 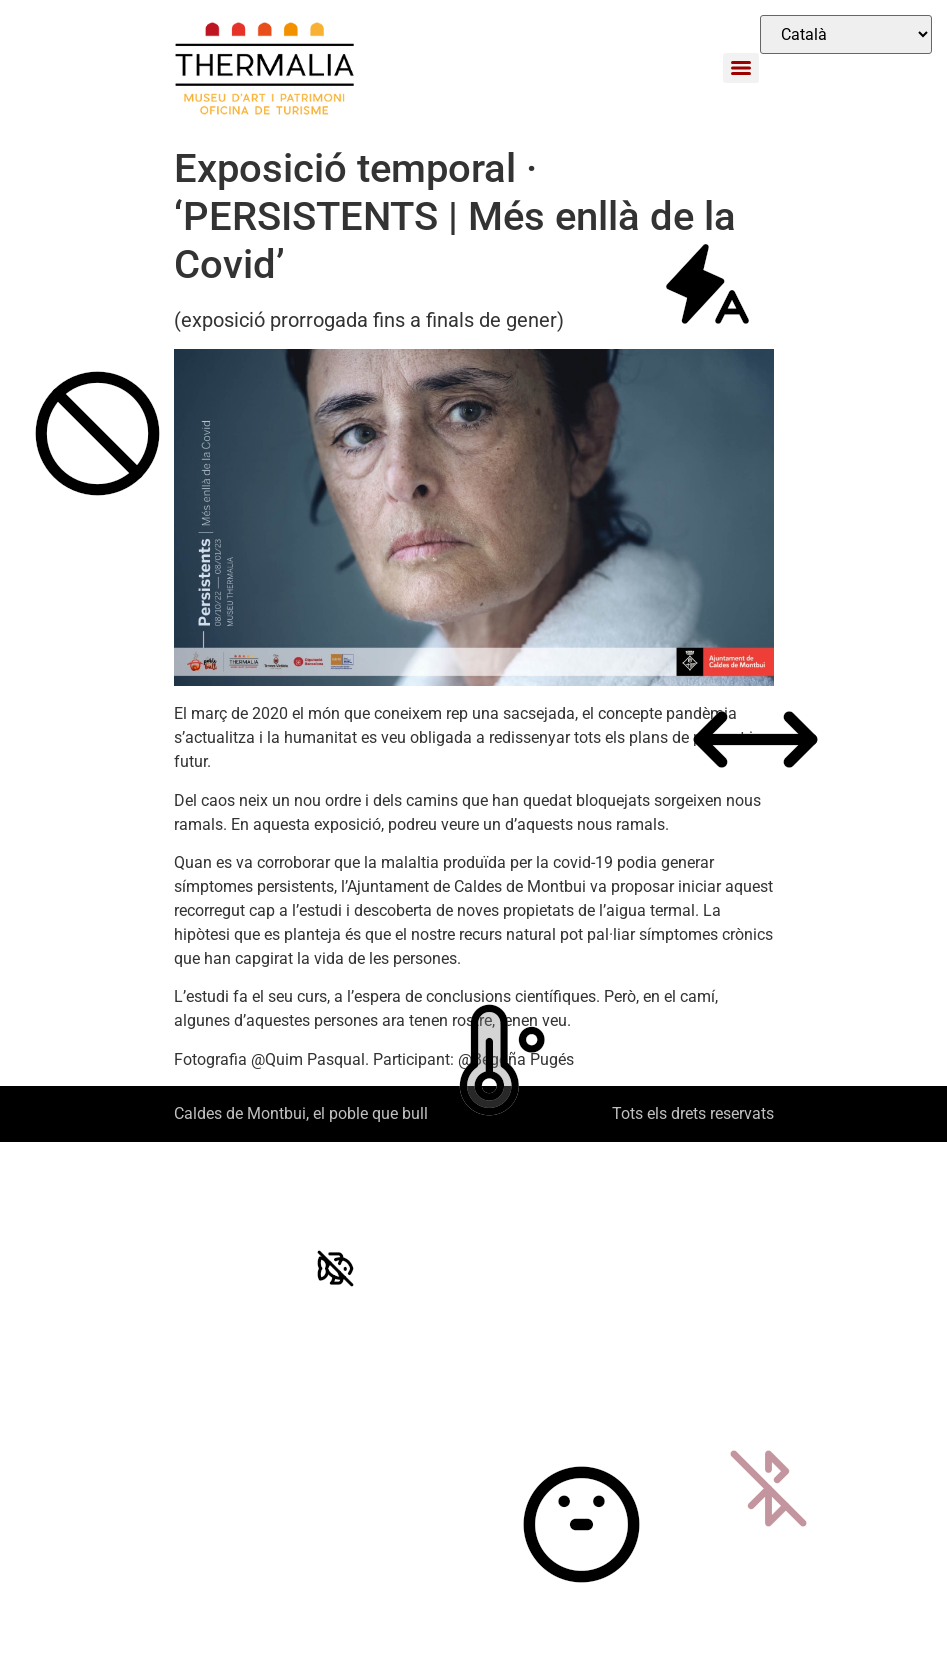 What do you see at coordinates (335, 1268) in the screenshot?
I see `indicates no fishing allowed` at bounding box center [335, 1268].